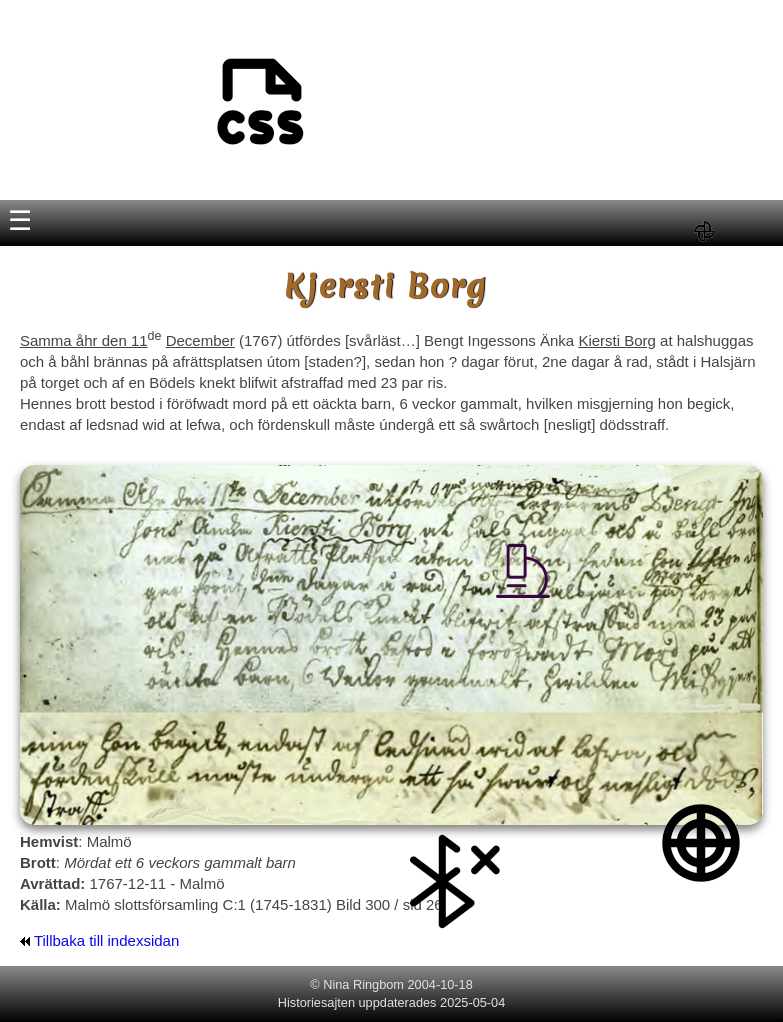 The image size is (783, 1022). Describe the element at coordinates (449, 881) in the screenshot. I see `bluetooth is disabled or unavailable` at that location.